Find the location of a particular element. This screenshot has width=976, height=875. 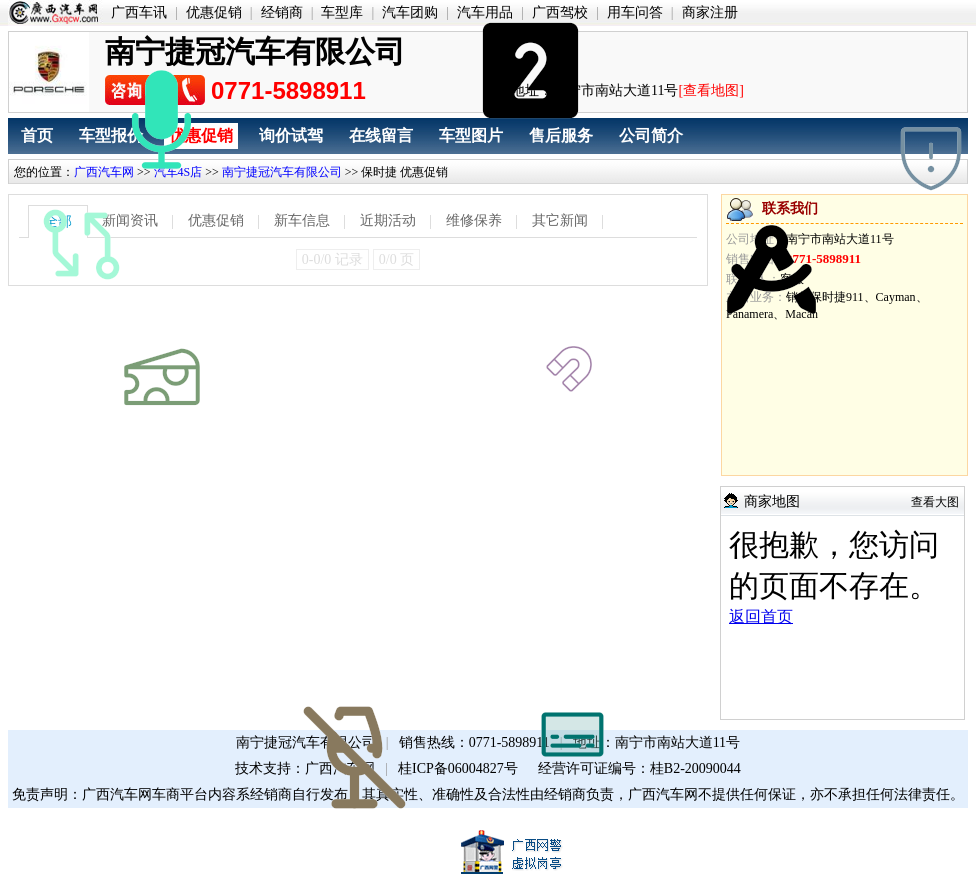

attract or pull related items together is located at coordinates (570, 368).